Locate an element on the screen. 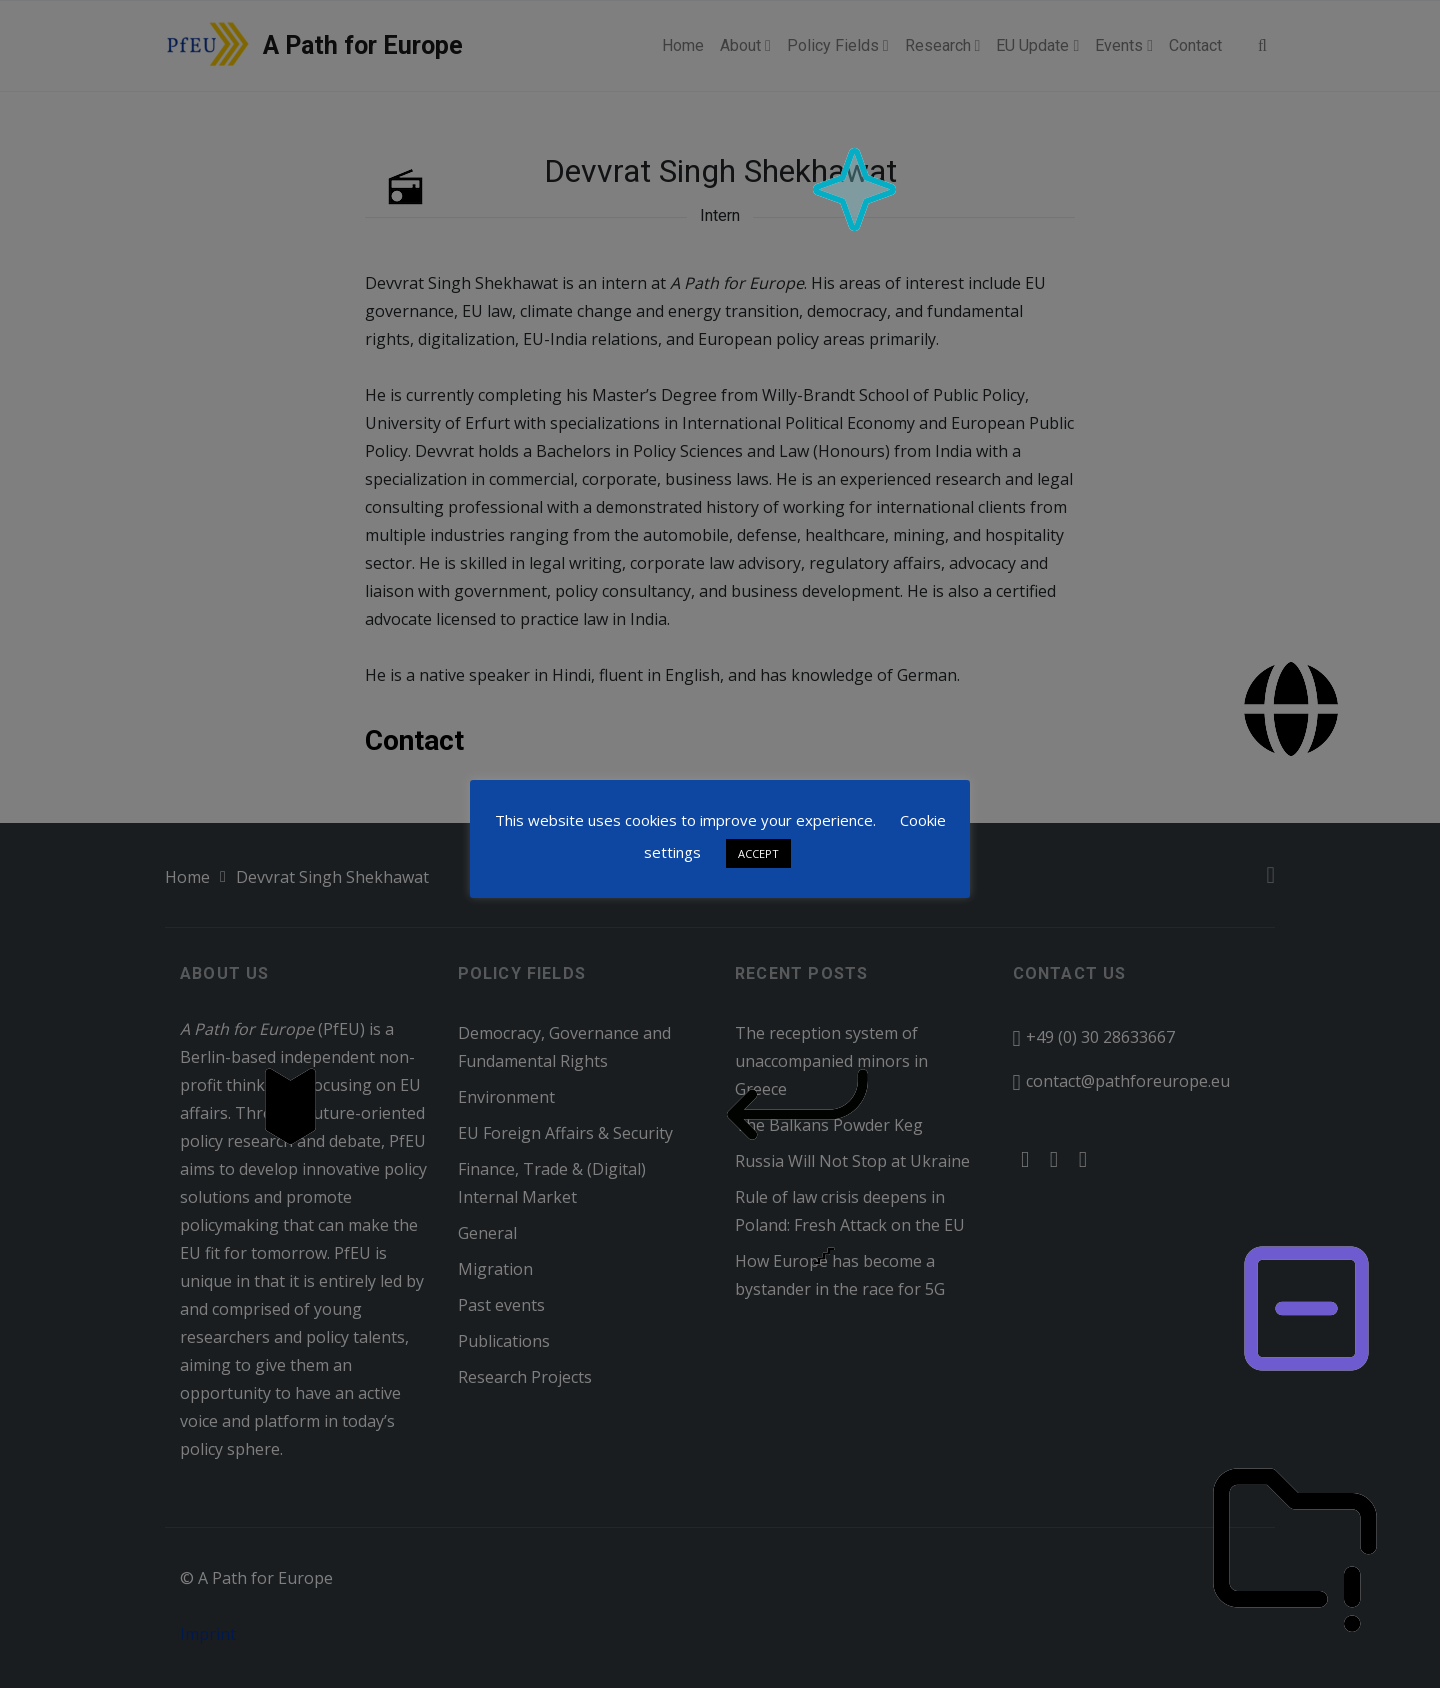 The image size is (1440, 1688). go back to previous screen or step is located at coordinates (797, 1104).